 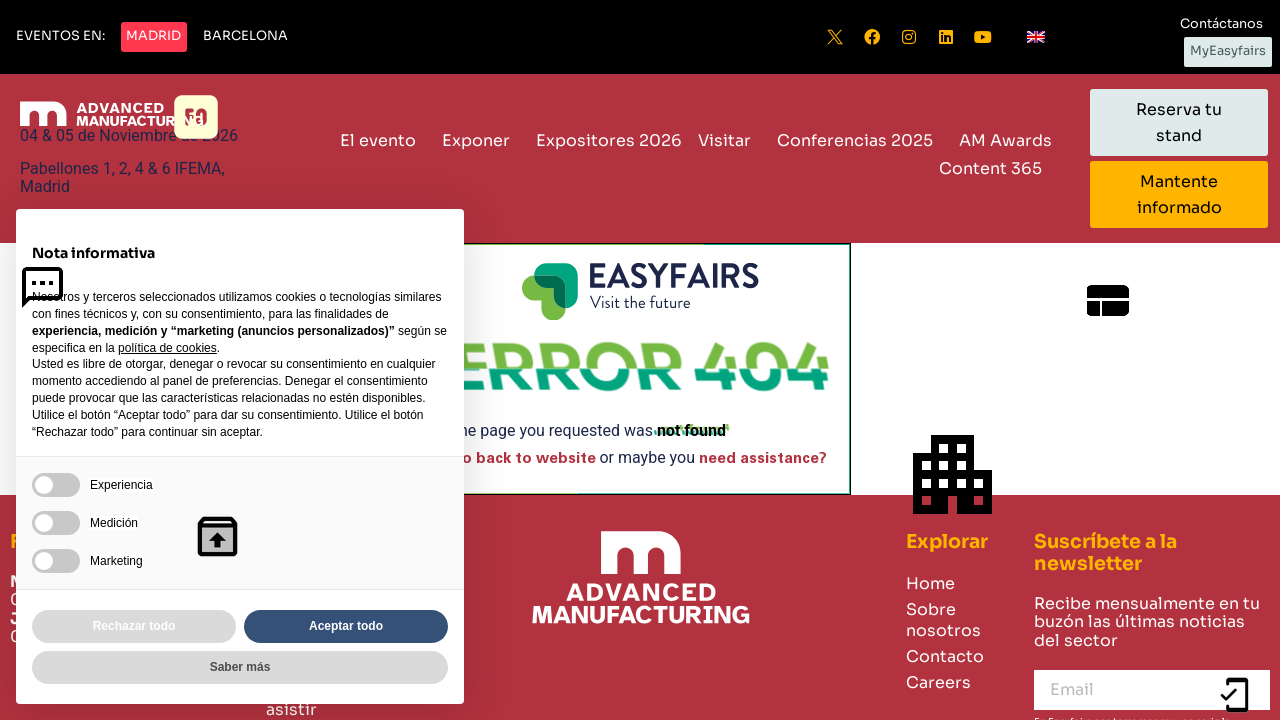 I want to click on restore item from archive, so click(x=217, y=536).